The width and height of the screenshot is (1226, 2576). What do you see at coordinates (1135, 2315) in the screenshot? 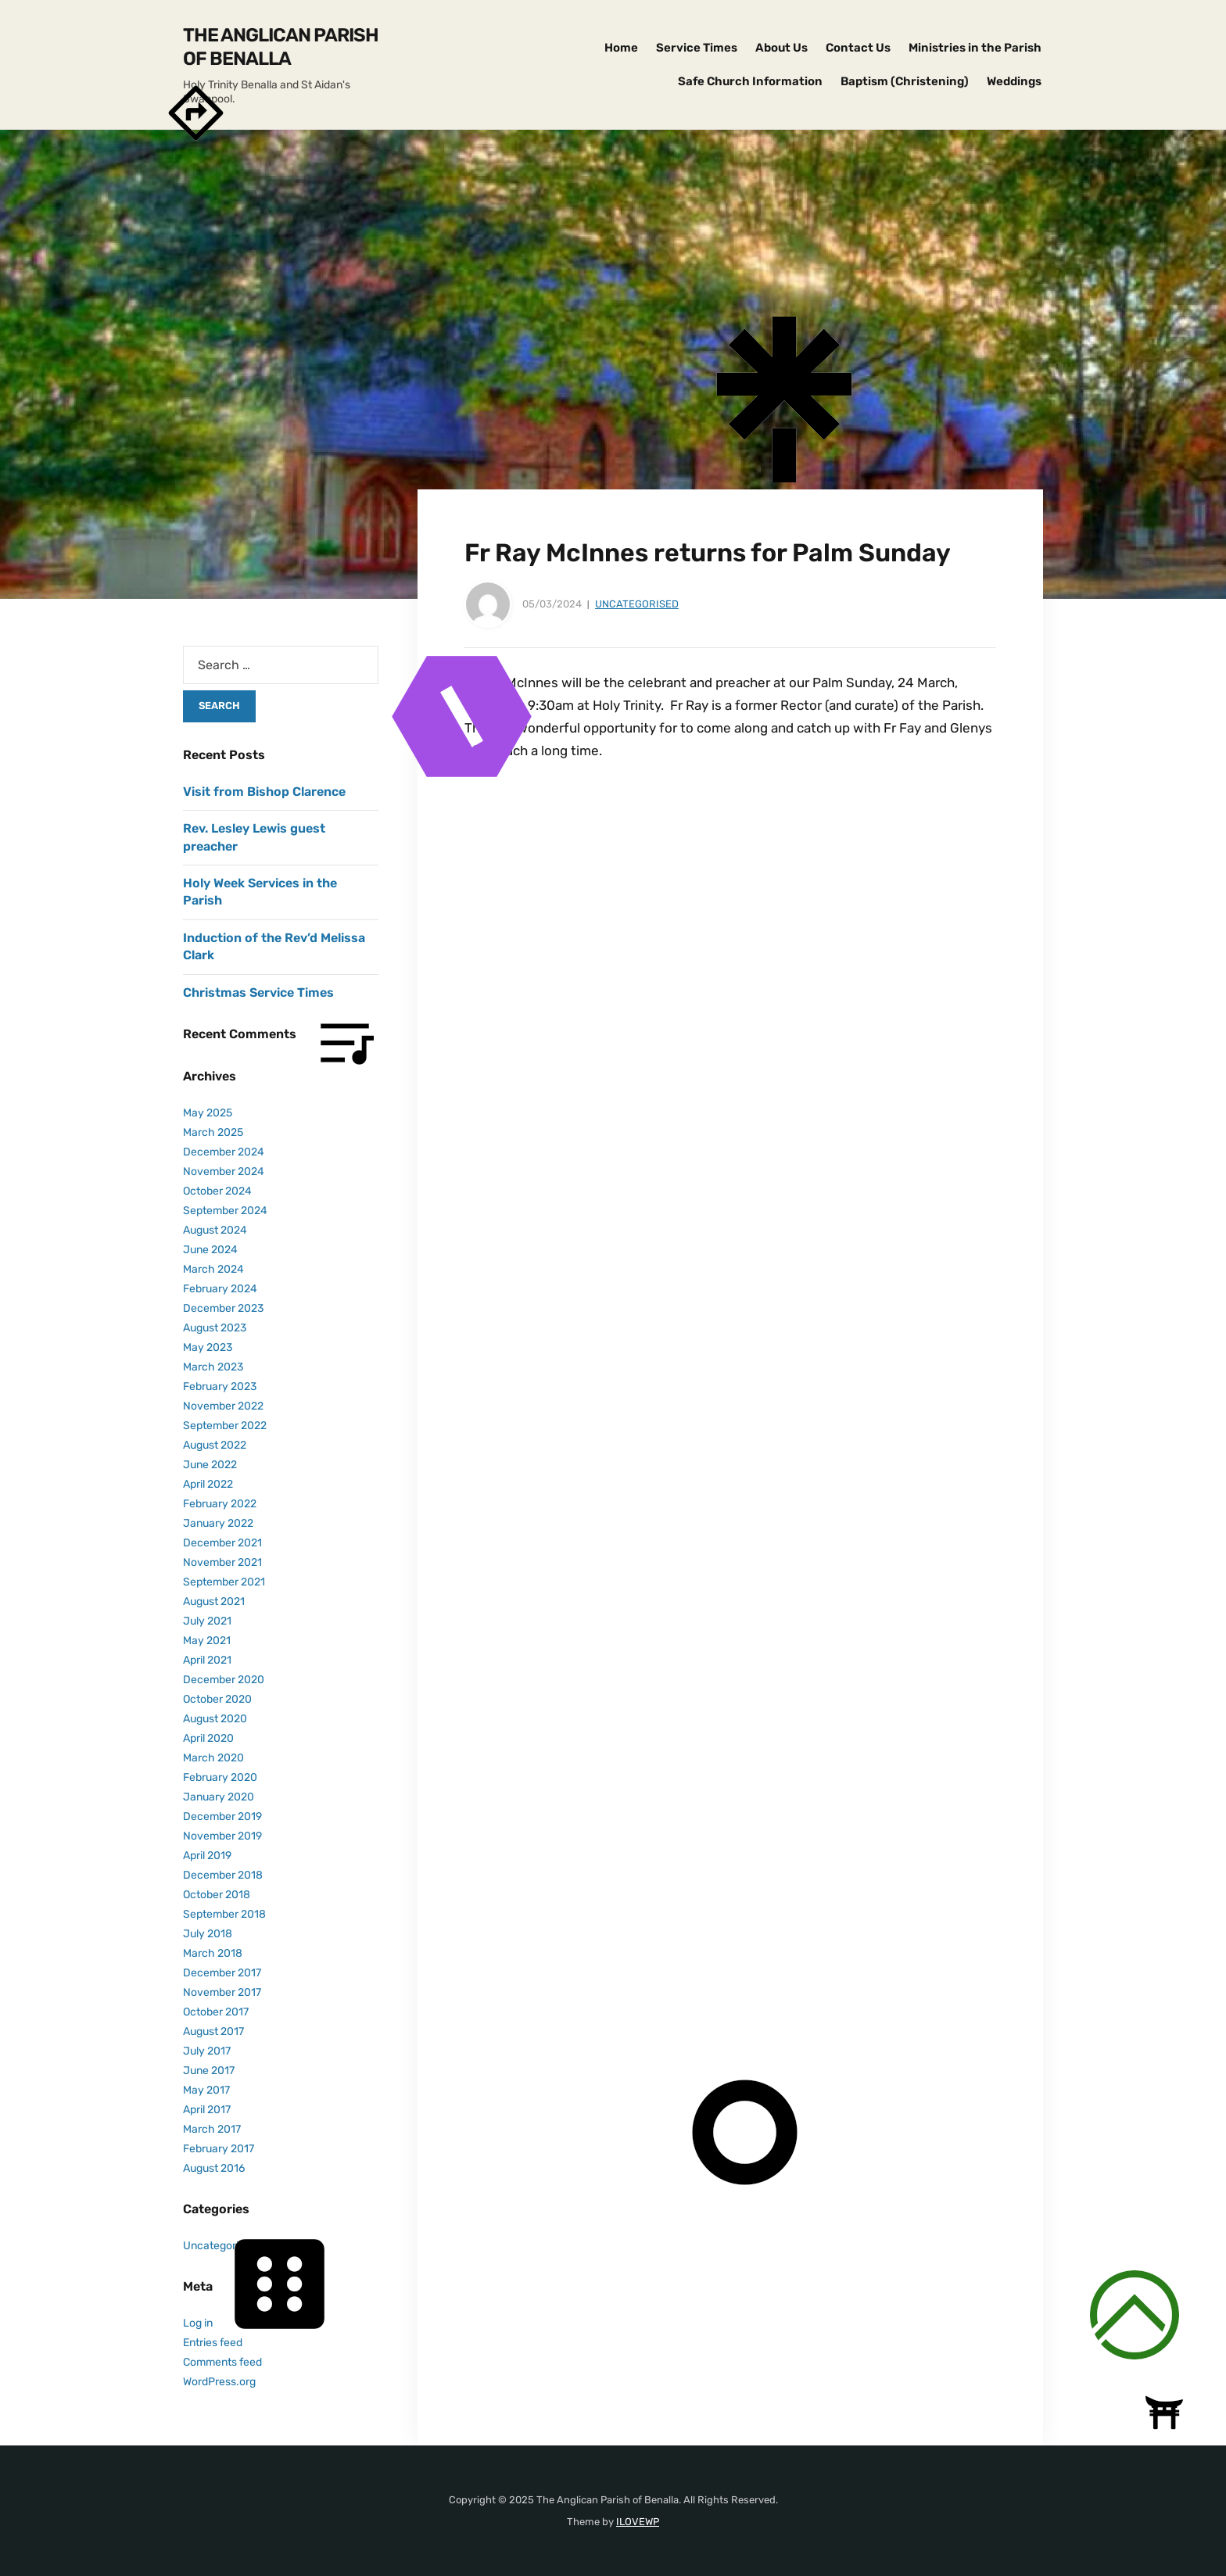
I see `open the openHAB smart home dashboard` at bounding box center [1135, 2315].